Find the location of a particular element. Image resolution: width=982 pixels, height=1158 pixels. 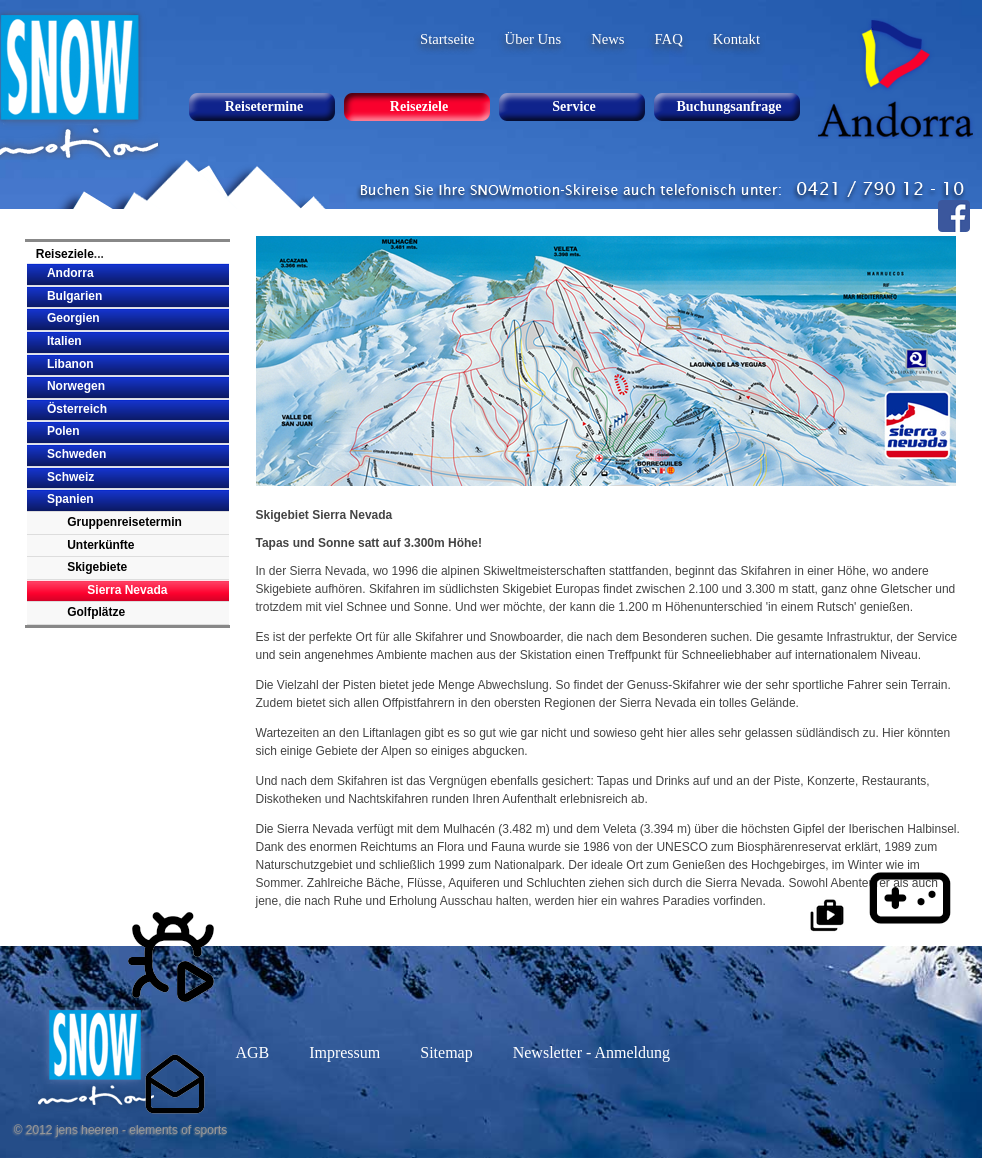

start debugging session is located at coordinates (173, 957).